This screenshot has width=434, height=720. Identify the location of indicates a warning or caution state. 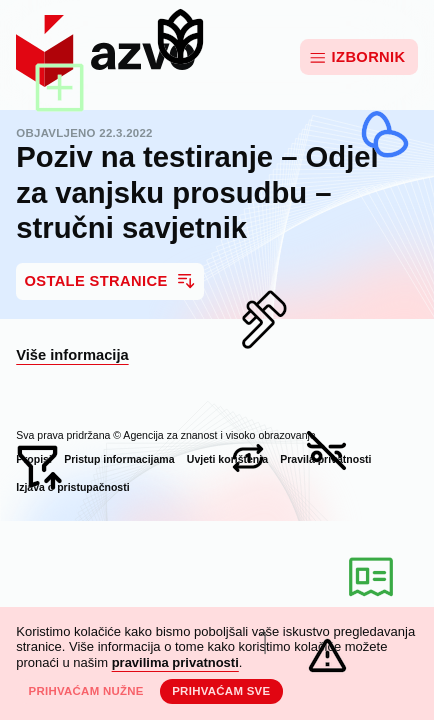
(327, 654).